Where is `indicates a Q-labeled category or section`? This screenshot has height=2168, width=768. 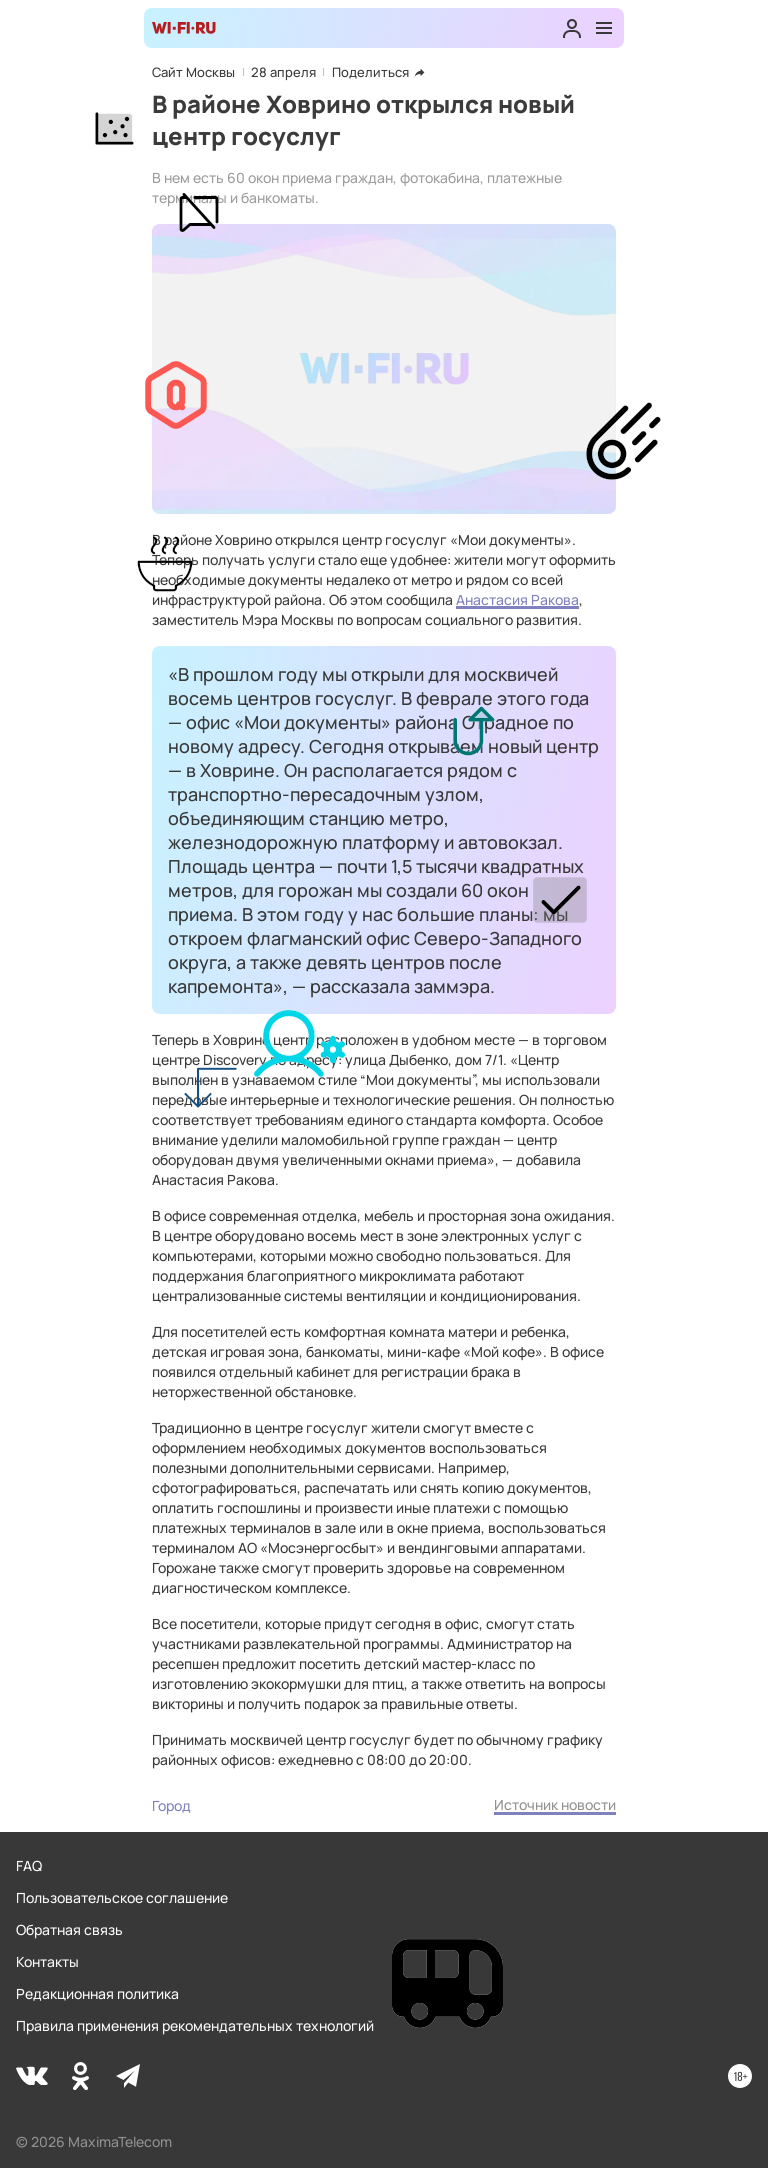 indicates a Q-labeled category or section is located at coordinates (176, 395).